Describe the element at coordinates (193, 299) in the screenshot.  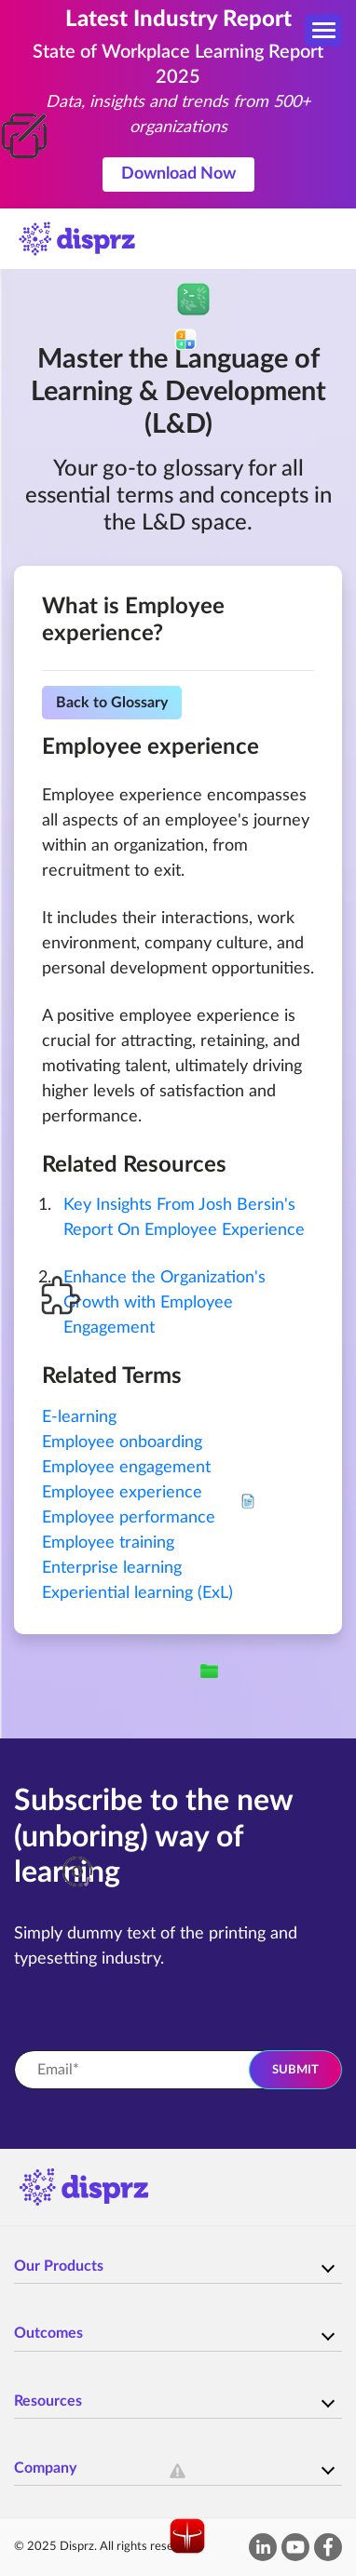
I see `open ptyxis terminal emulator` at that location.